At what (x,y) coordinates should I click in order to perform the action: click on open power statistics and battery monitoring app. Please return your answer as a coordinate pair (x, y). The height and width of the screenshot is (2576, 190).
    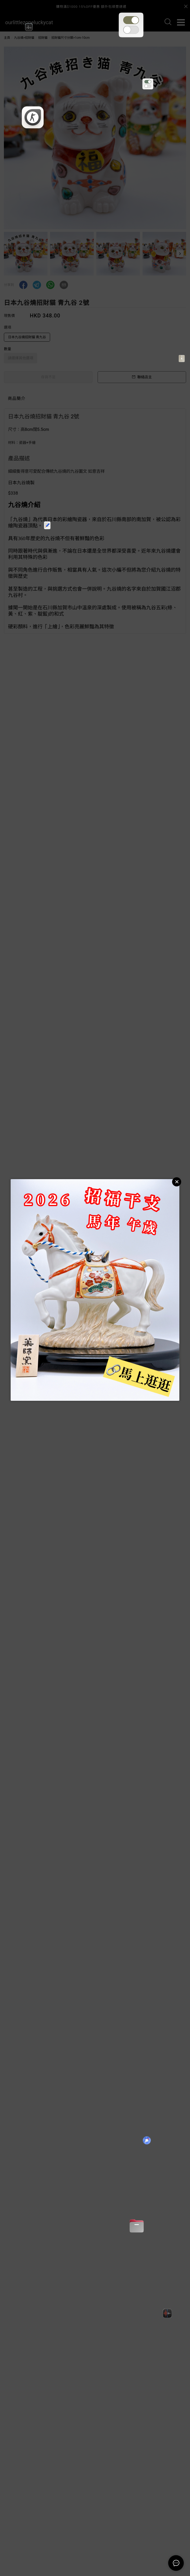
    Looking at the image, I should click on (29, 27).